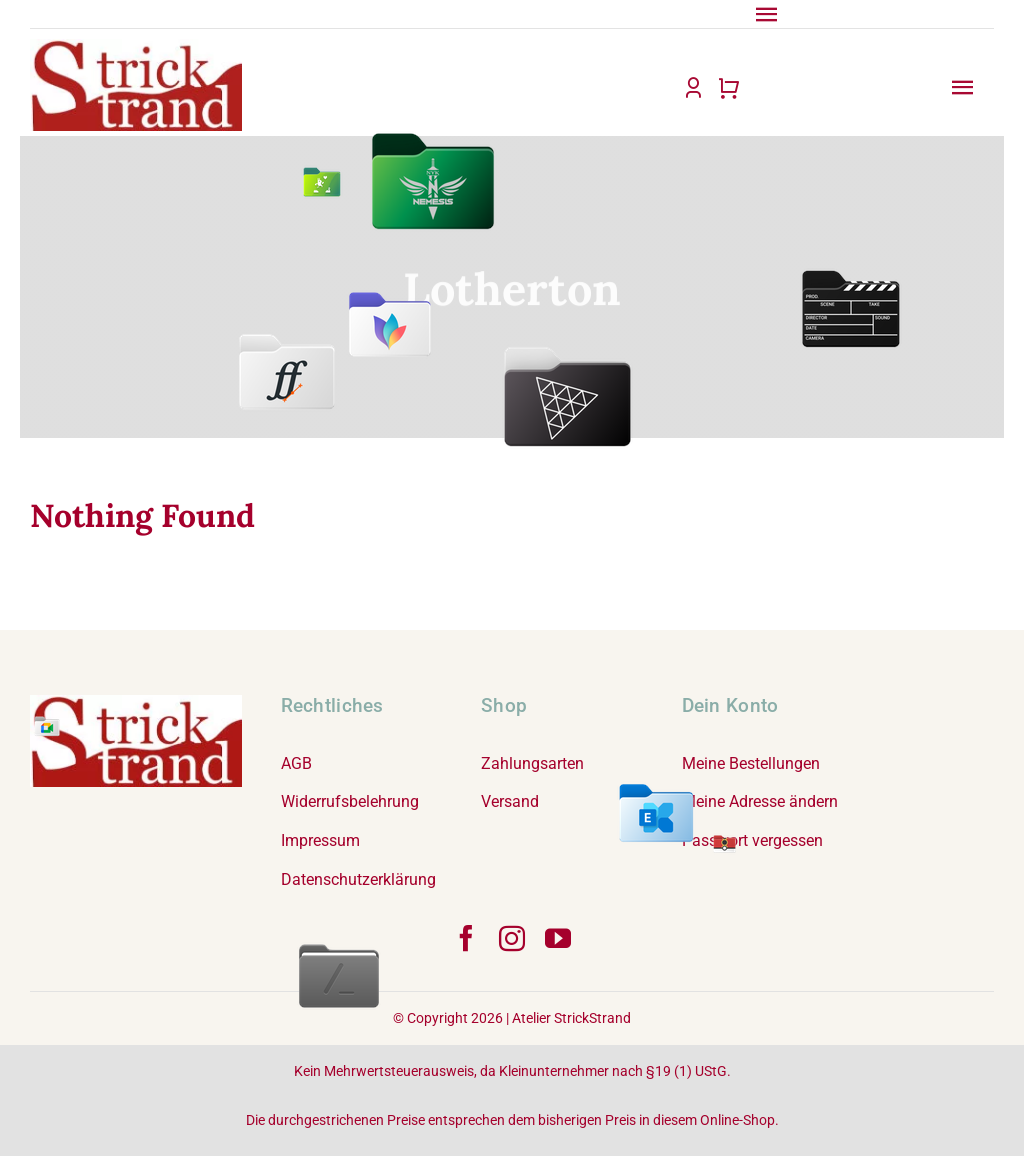  I want to click on open your gamejolt games folder, so click(322, 183).